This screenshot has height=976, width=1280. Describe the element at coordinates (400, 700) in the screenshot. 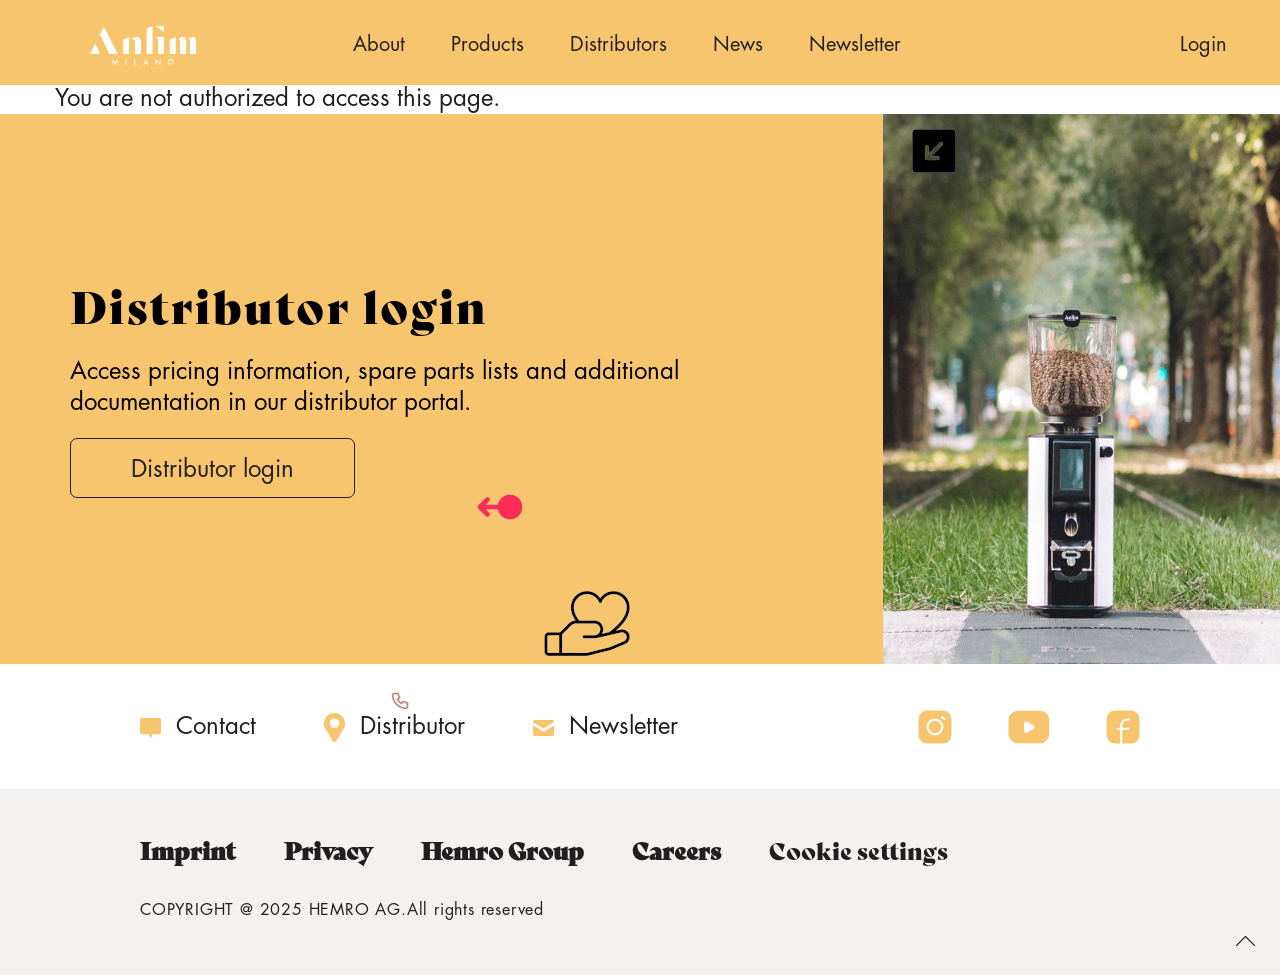

I see `make a phone call` at that location.